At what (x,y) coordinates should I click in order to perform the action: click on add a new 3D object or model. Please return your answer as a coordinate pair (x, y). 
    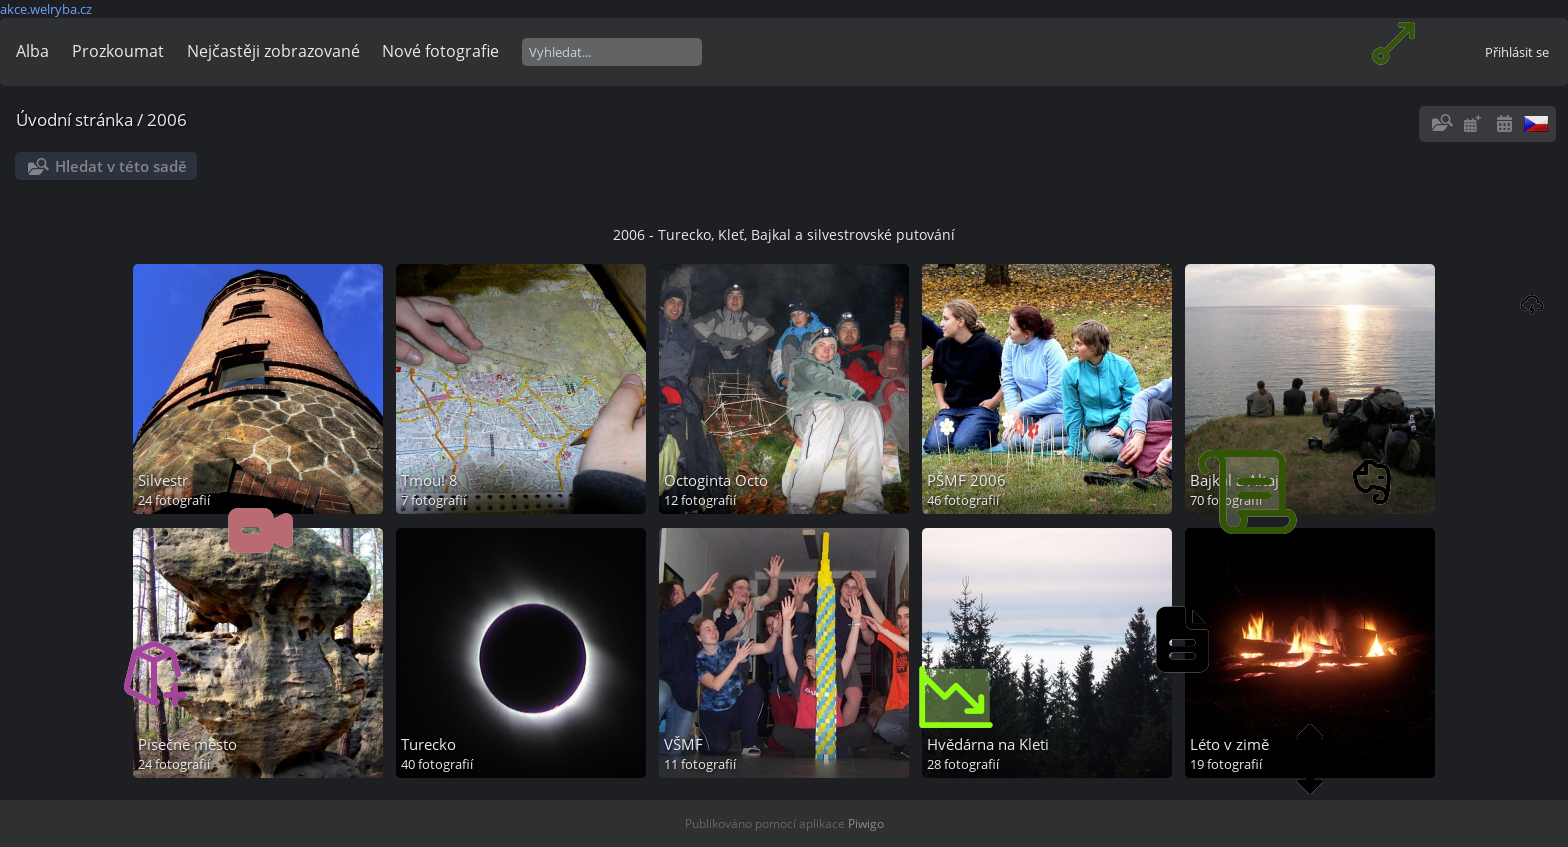
    Looking at the image, I should click on (154, 674).